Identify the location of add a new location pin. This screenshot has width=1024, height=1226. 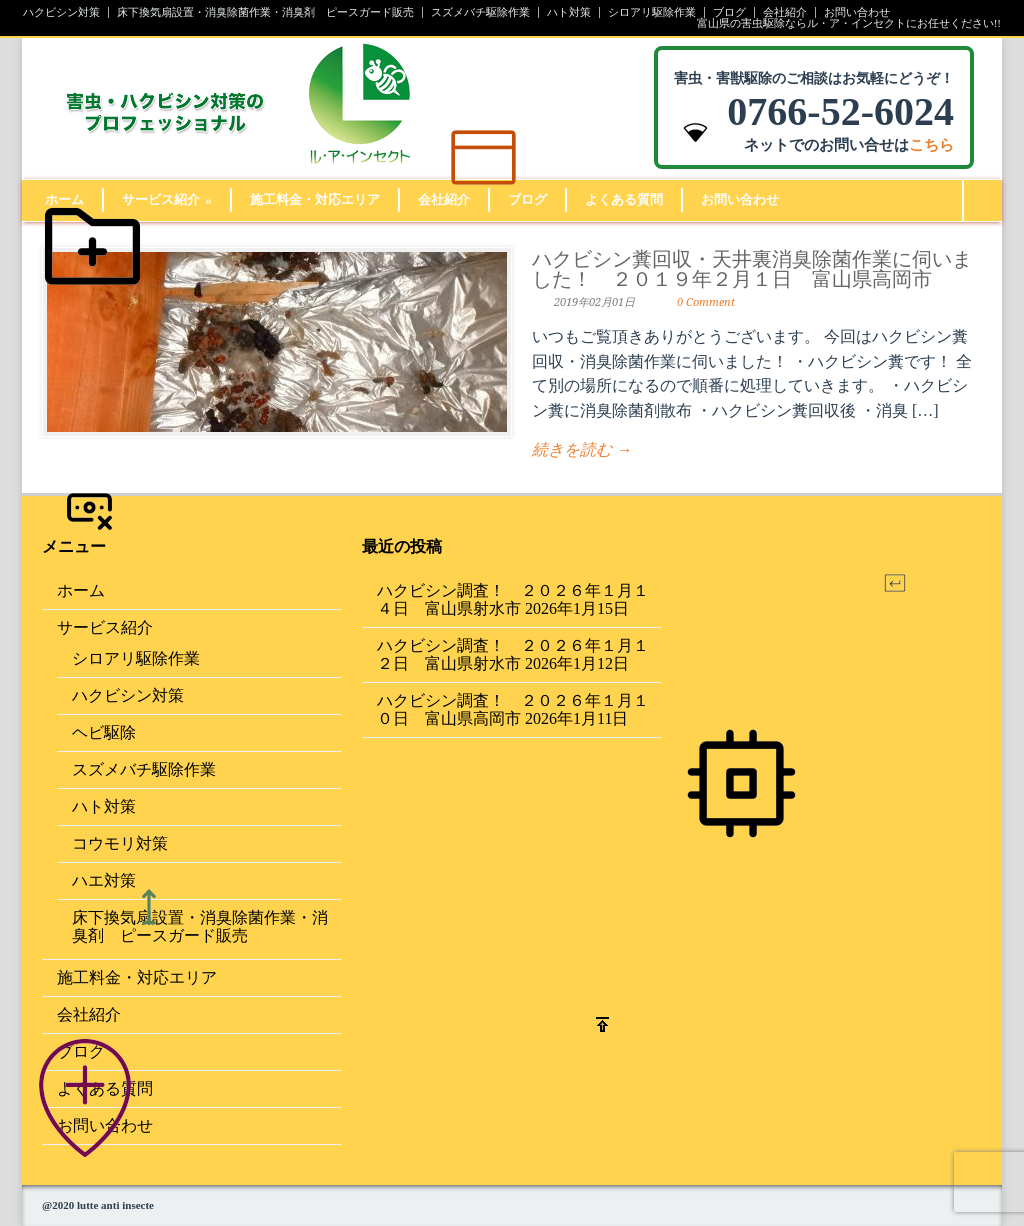
(85, 1098).